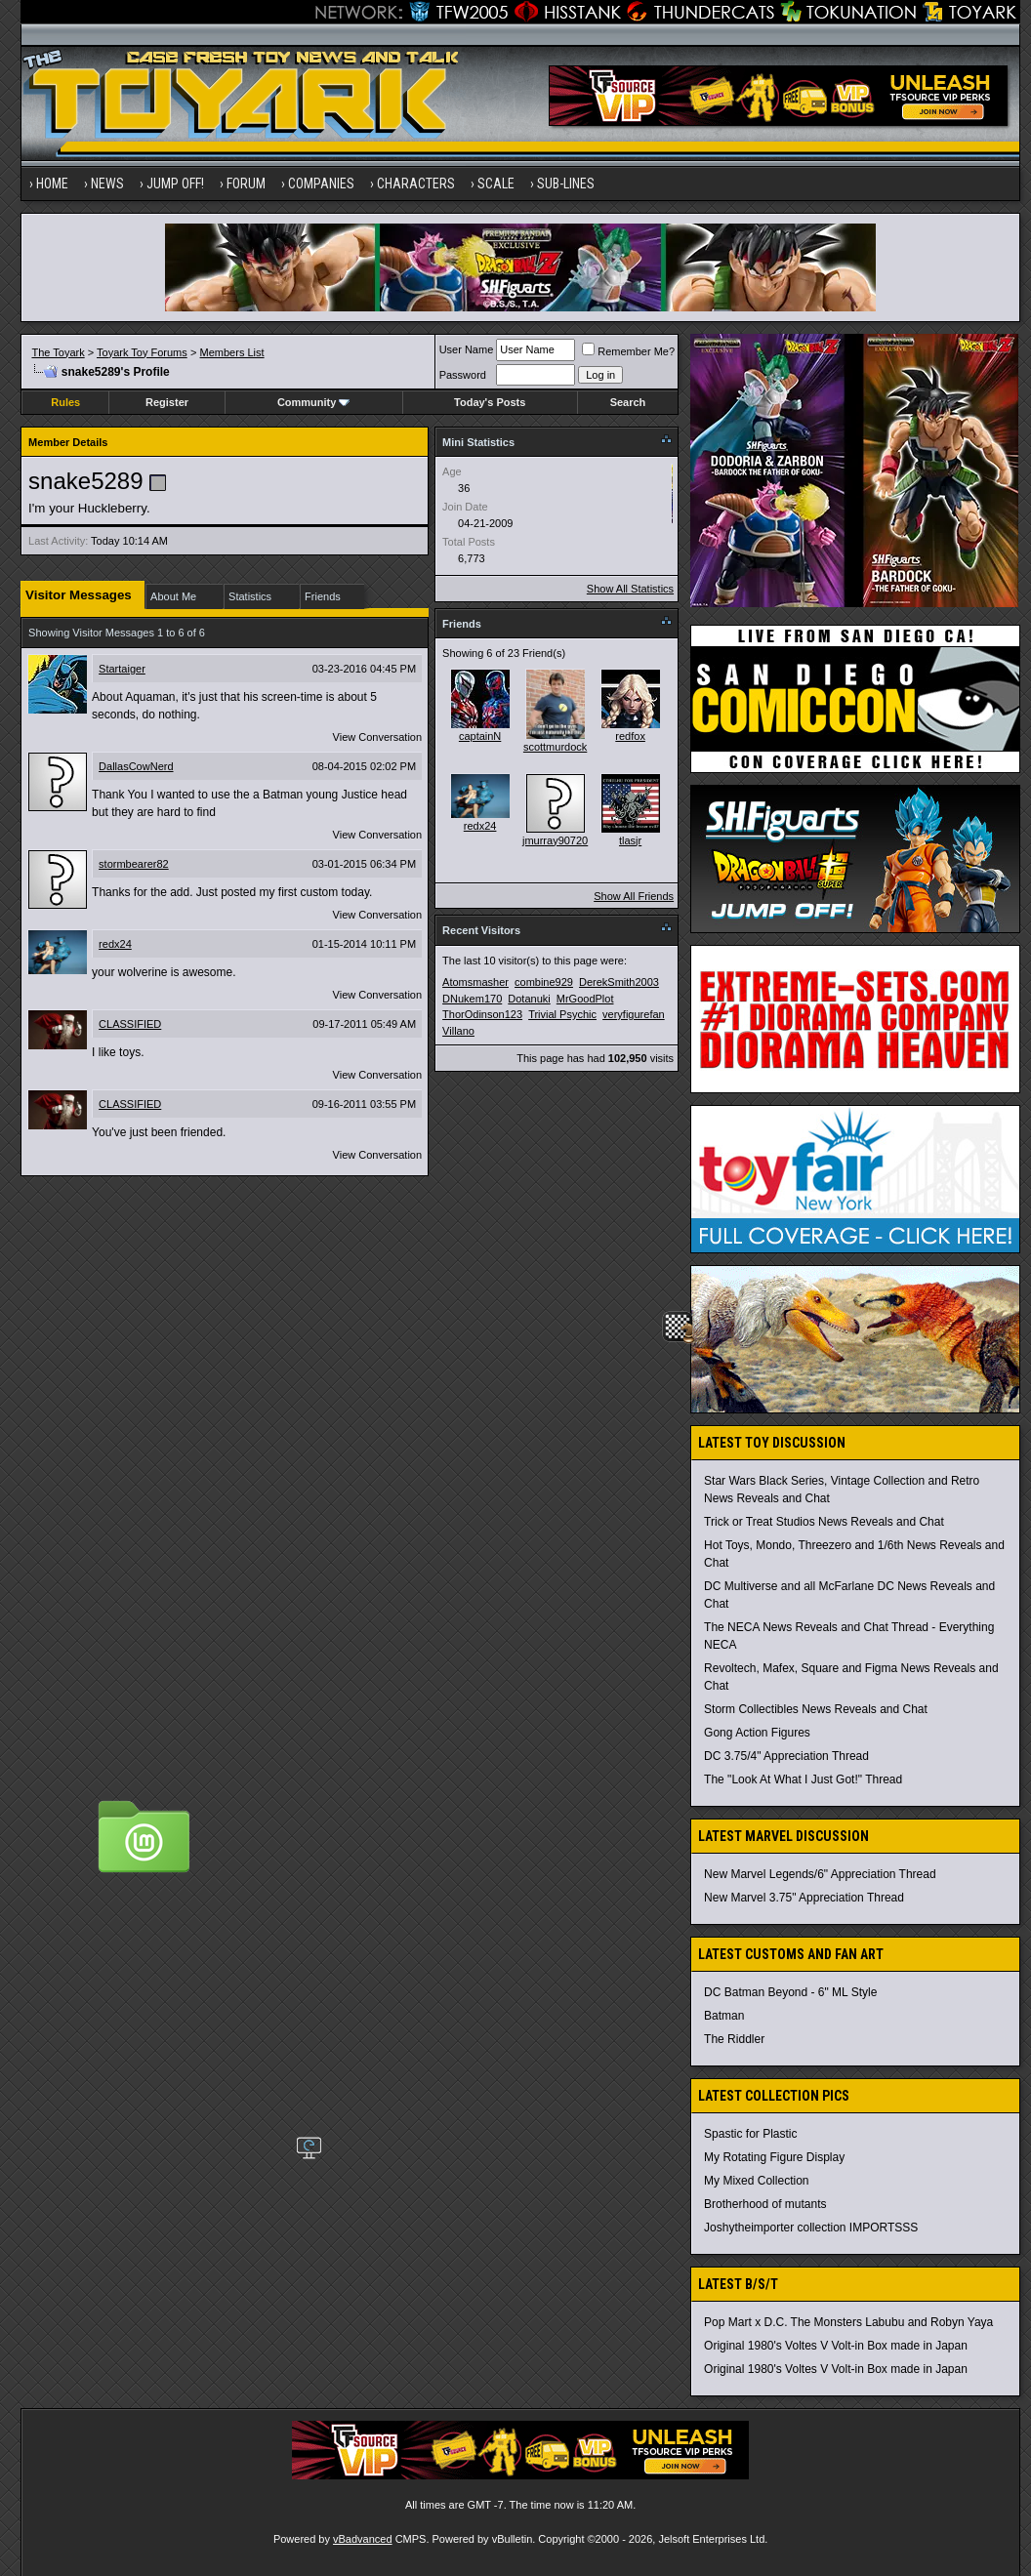 Image resolution: width=1031 pixels, height=2576 pixels. I want to click on open linux mint system folder, so click(144, 1839).